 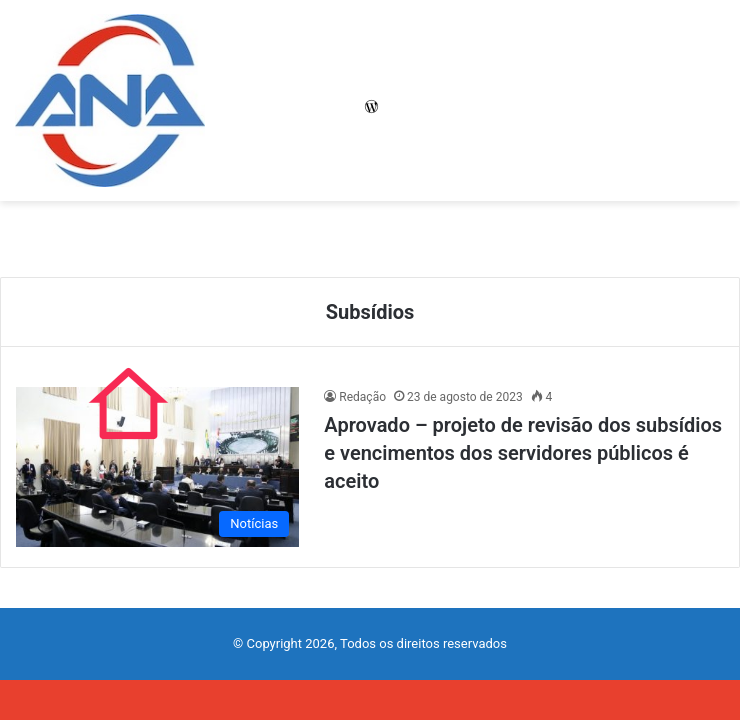 I want to click on navigate to home screen, so click(x=128, y=406).